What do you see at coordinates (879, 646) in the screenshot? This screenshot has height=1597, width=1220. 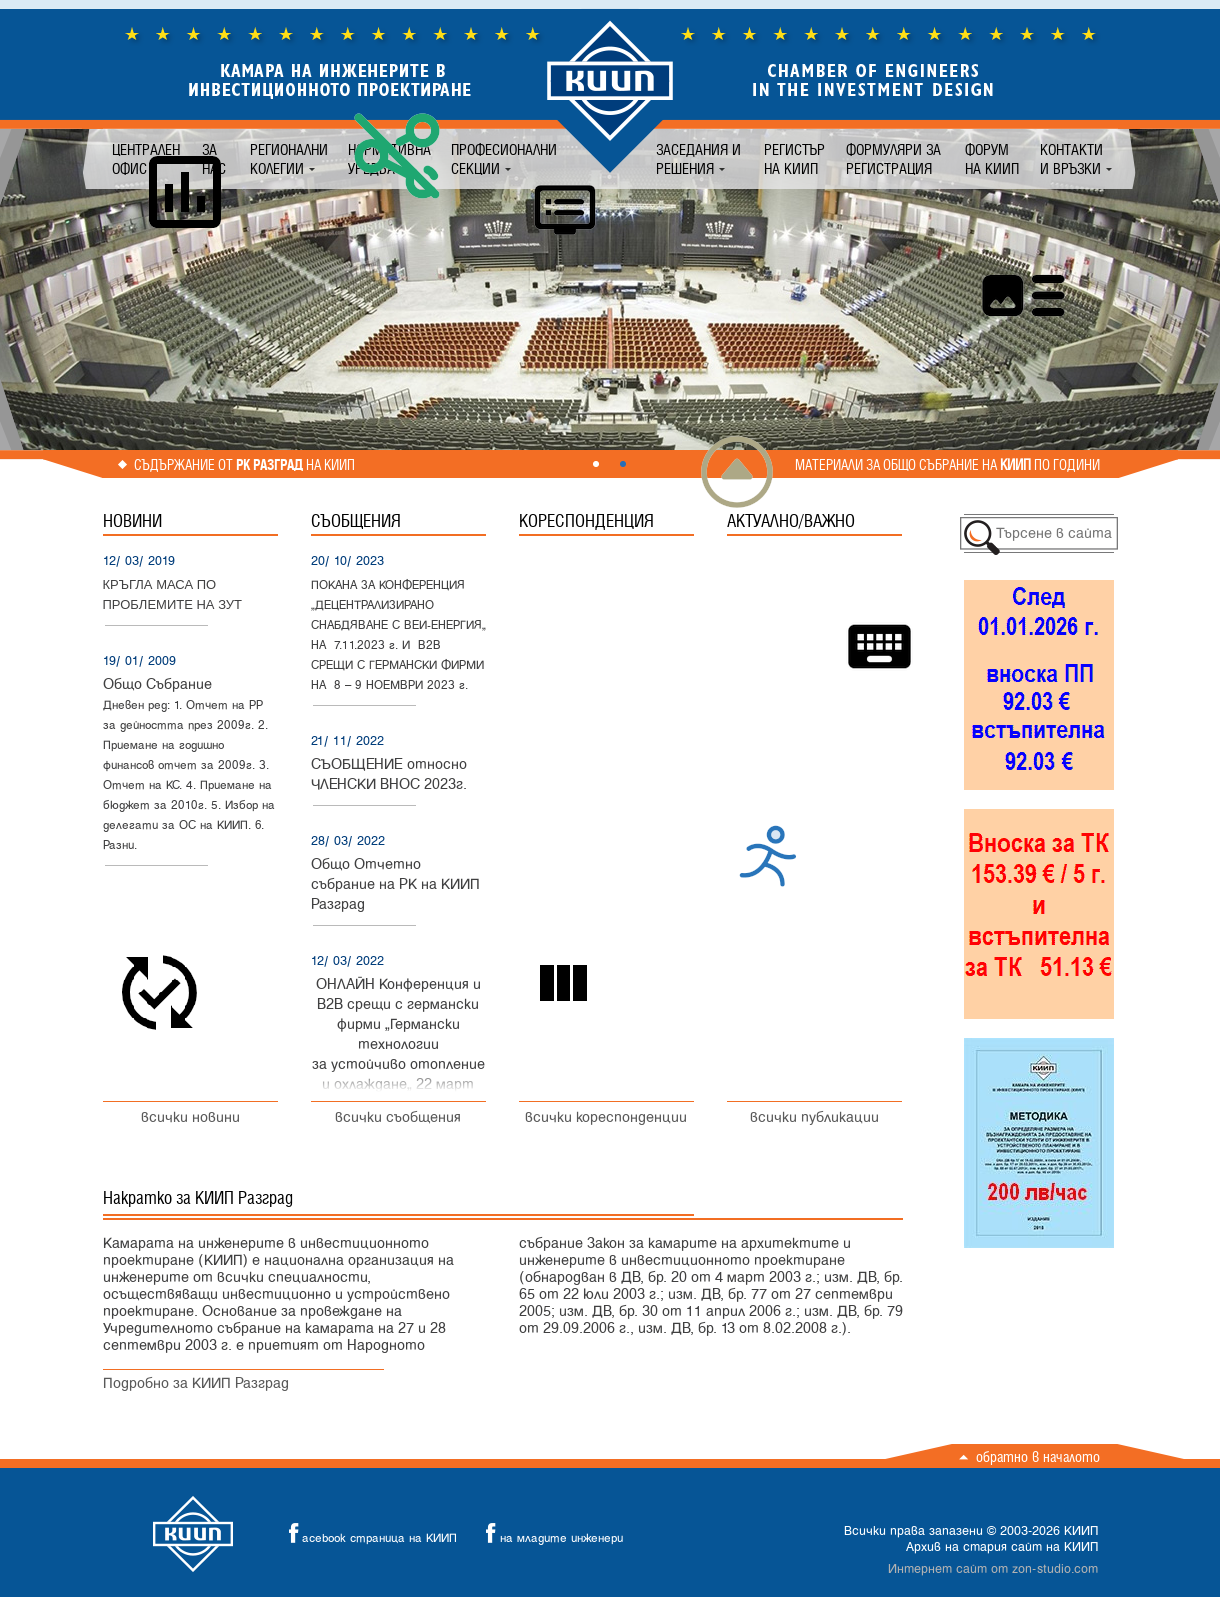 I see `open the on-screen keyboard` at bounding box center [879, 646].